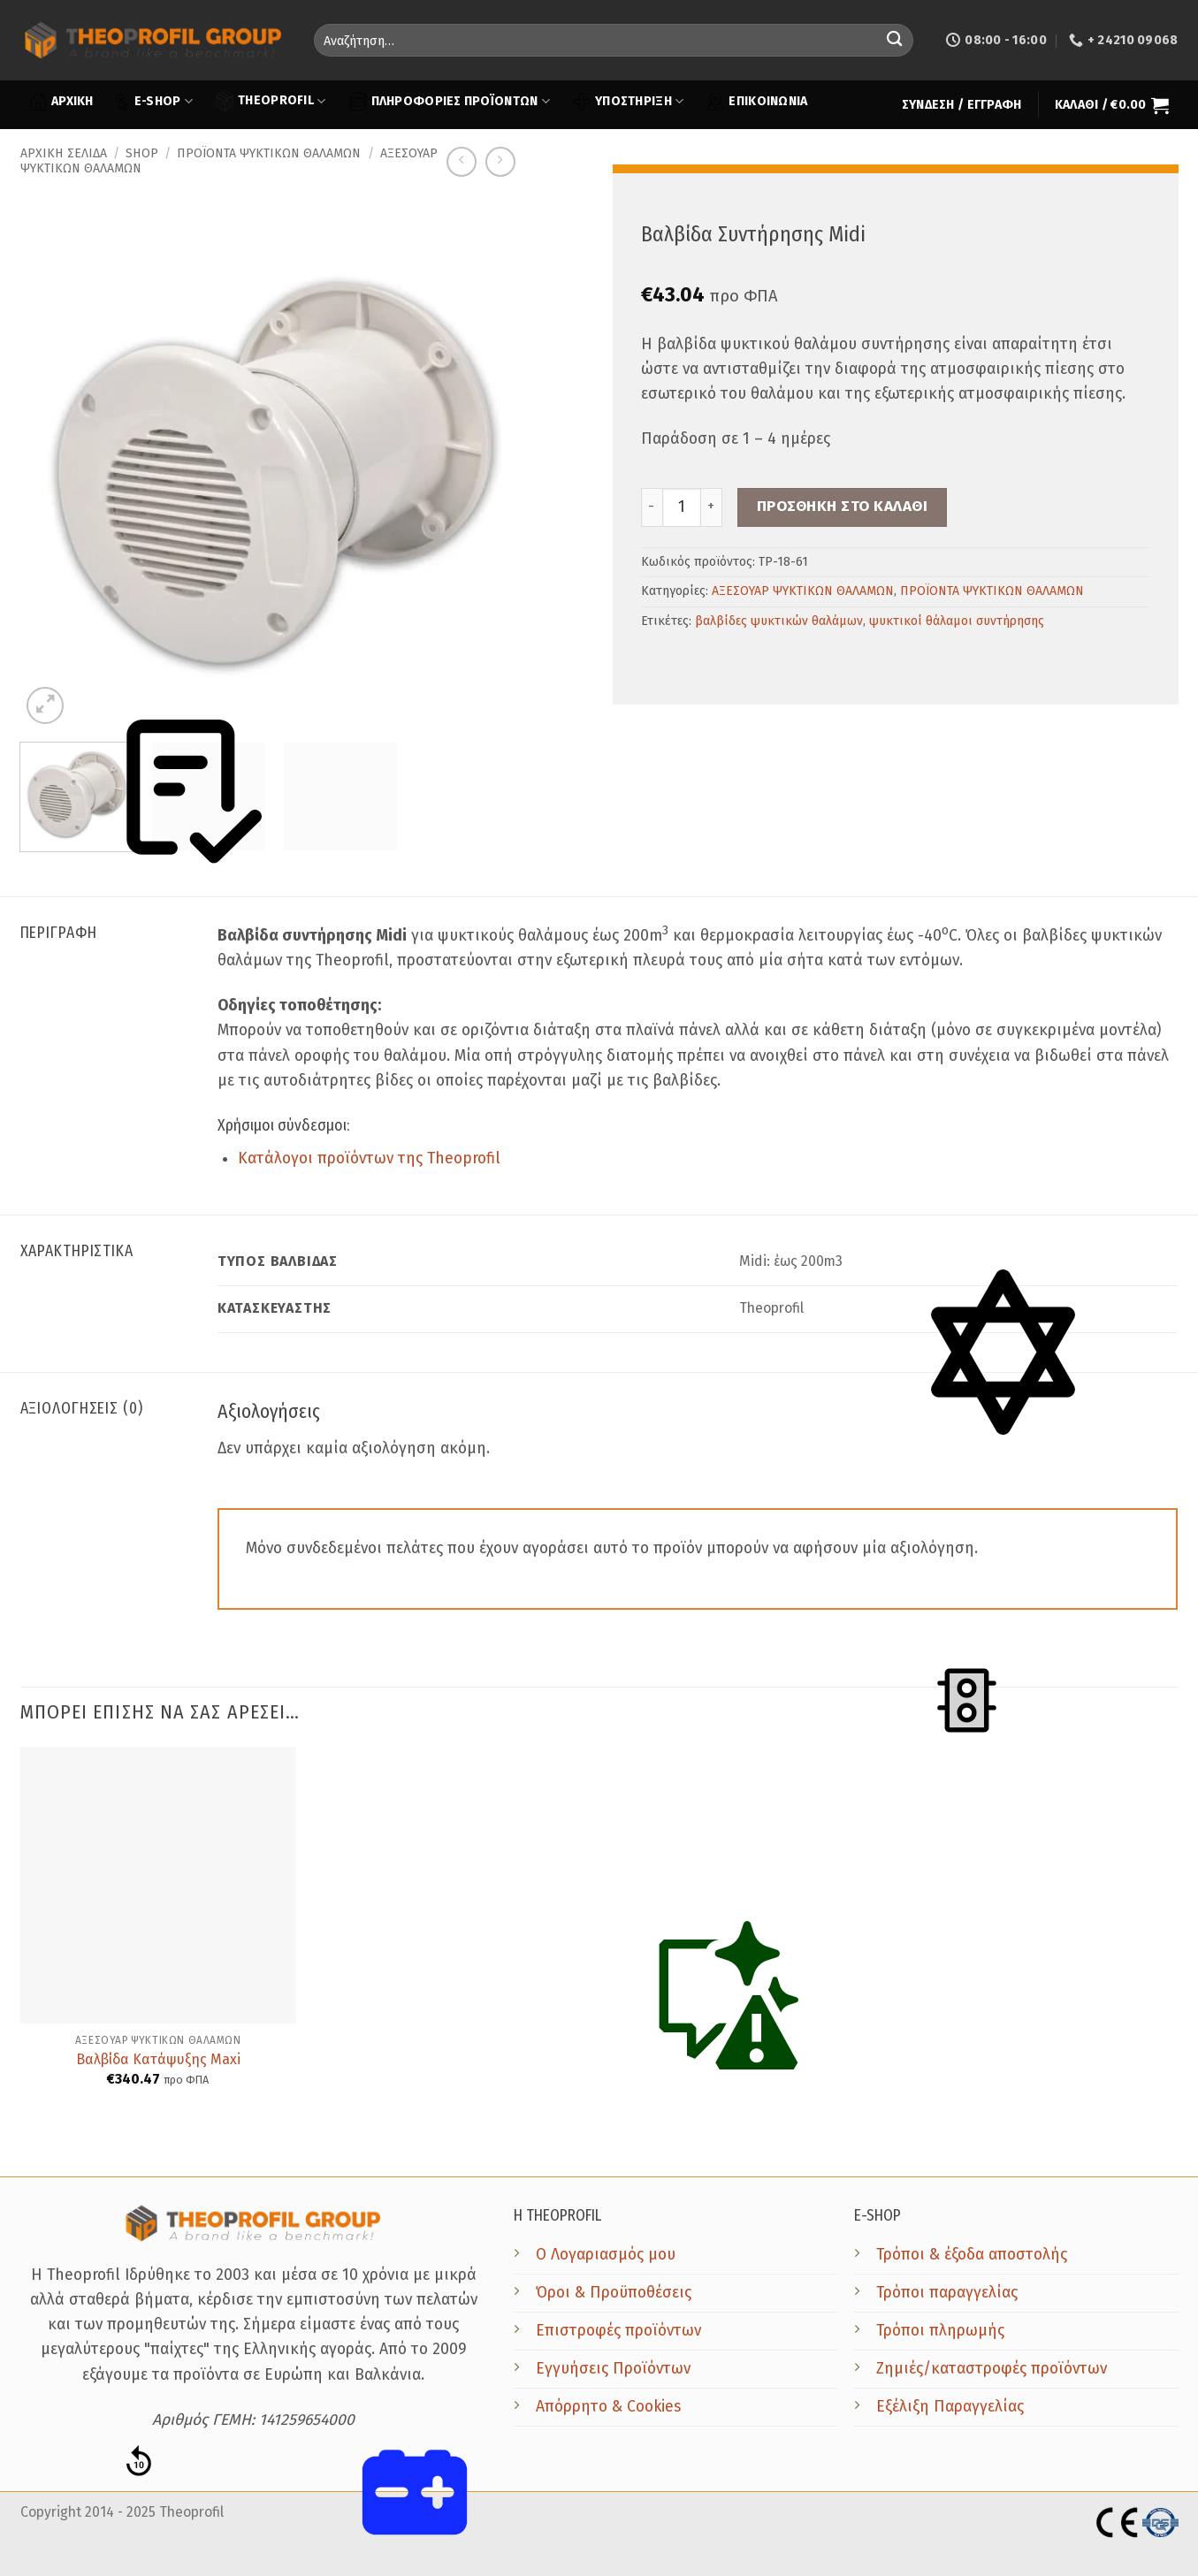 The height and width of the screenshot is (2576, 1198). What do you see at coordinates (189, 791) in the screenshot?
I see `view or manage a task checklist` at bounding box center [189, 791].